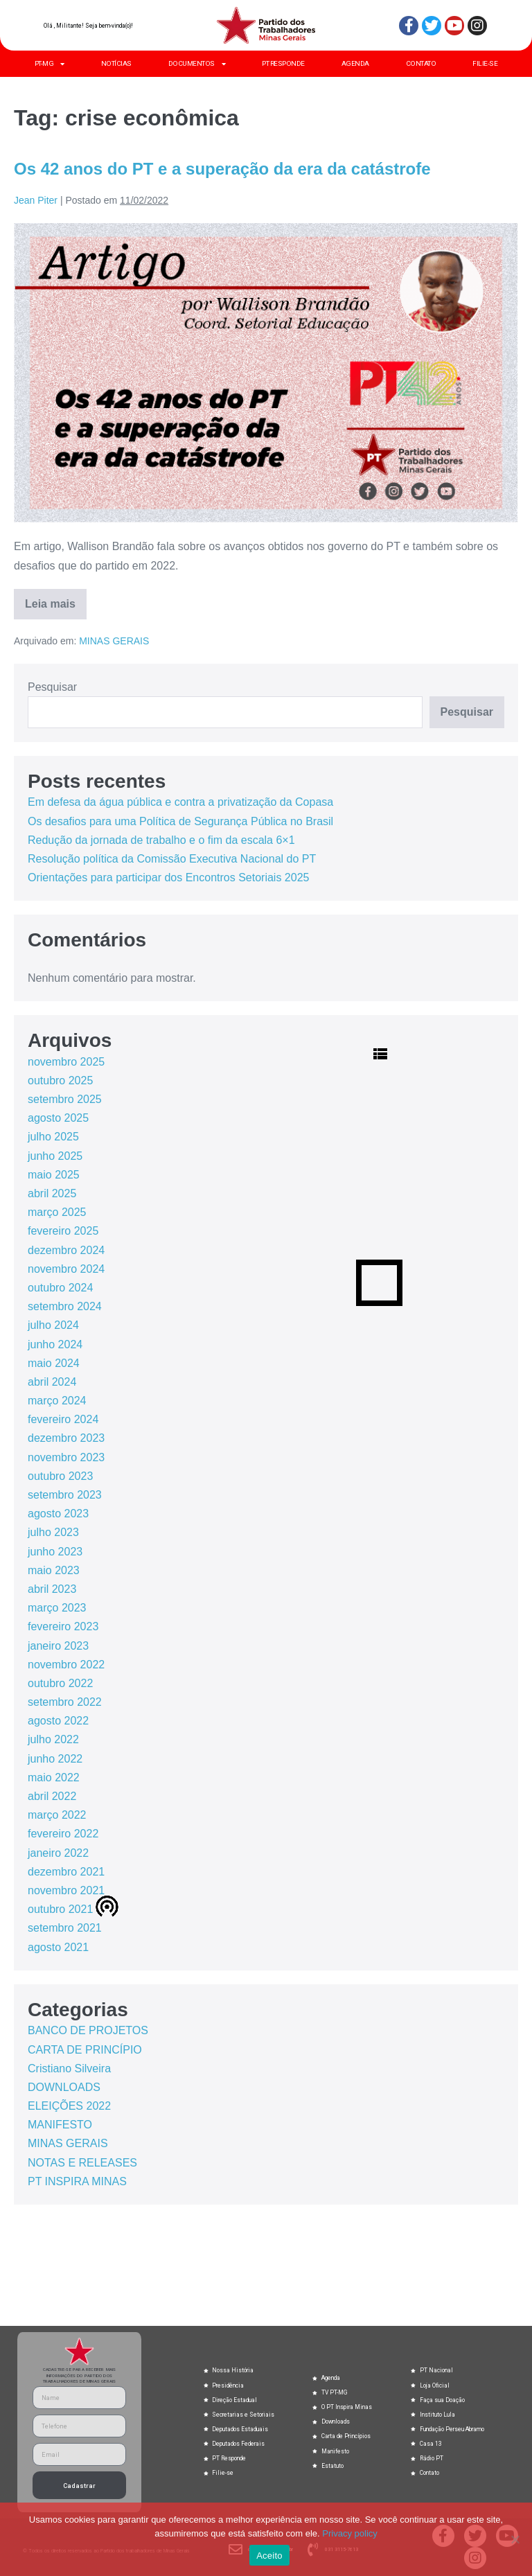  Describe the element at coordinates (379, 1282) in the screenshot. I see `crop image to square aspect ratio` at that location.